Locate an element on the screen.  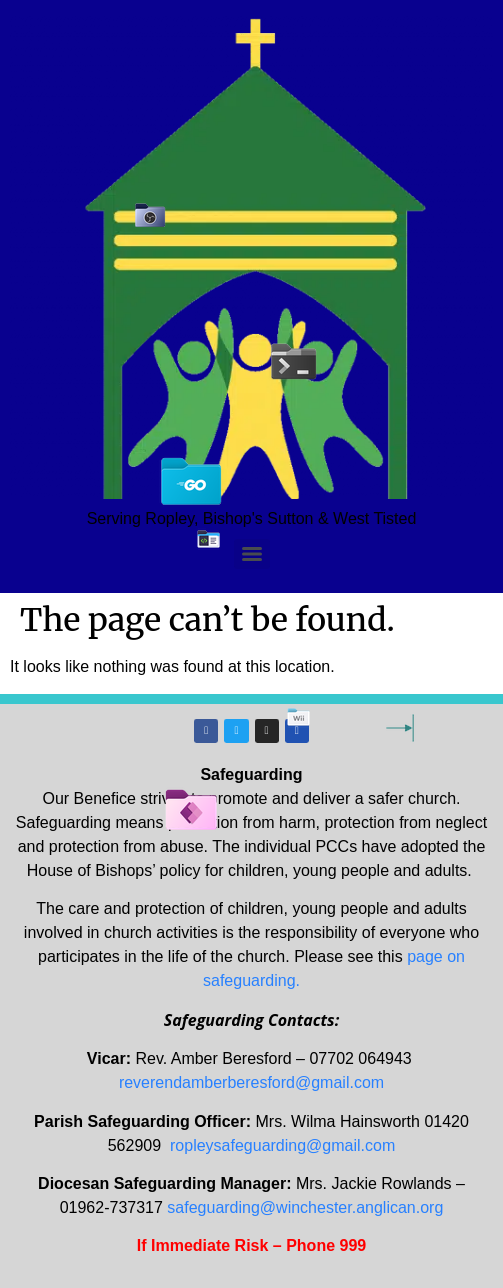
open folder containing programming files is located at coordinates (208, 539).